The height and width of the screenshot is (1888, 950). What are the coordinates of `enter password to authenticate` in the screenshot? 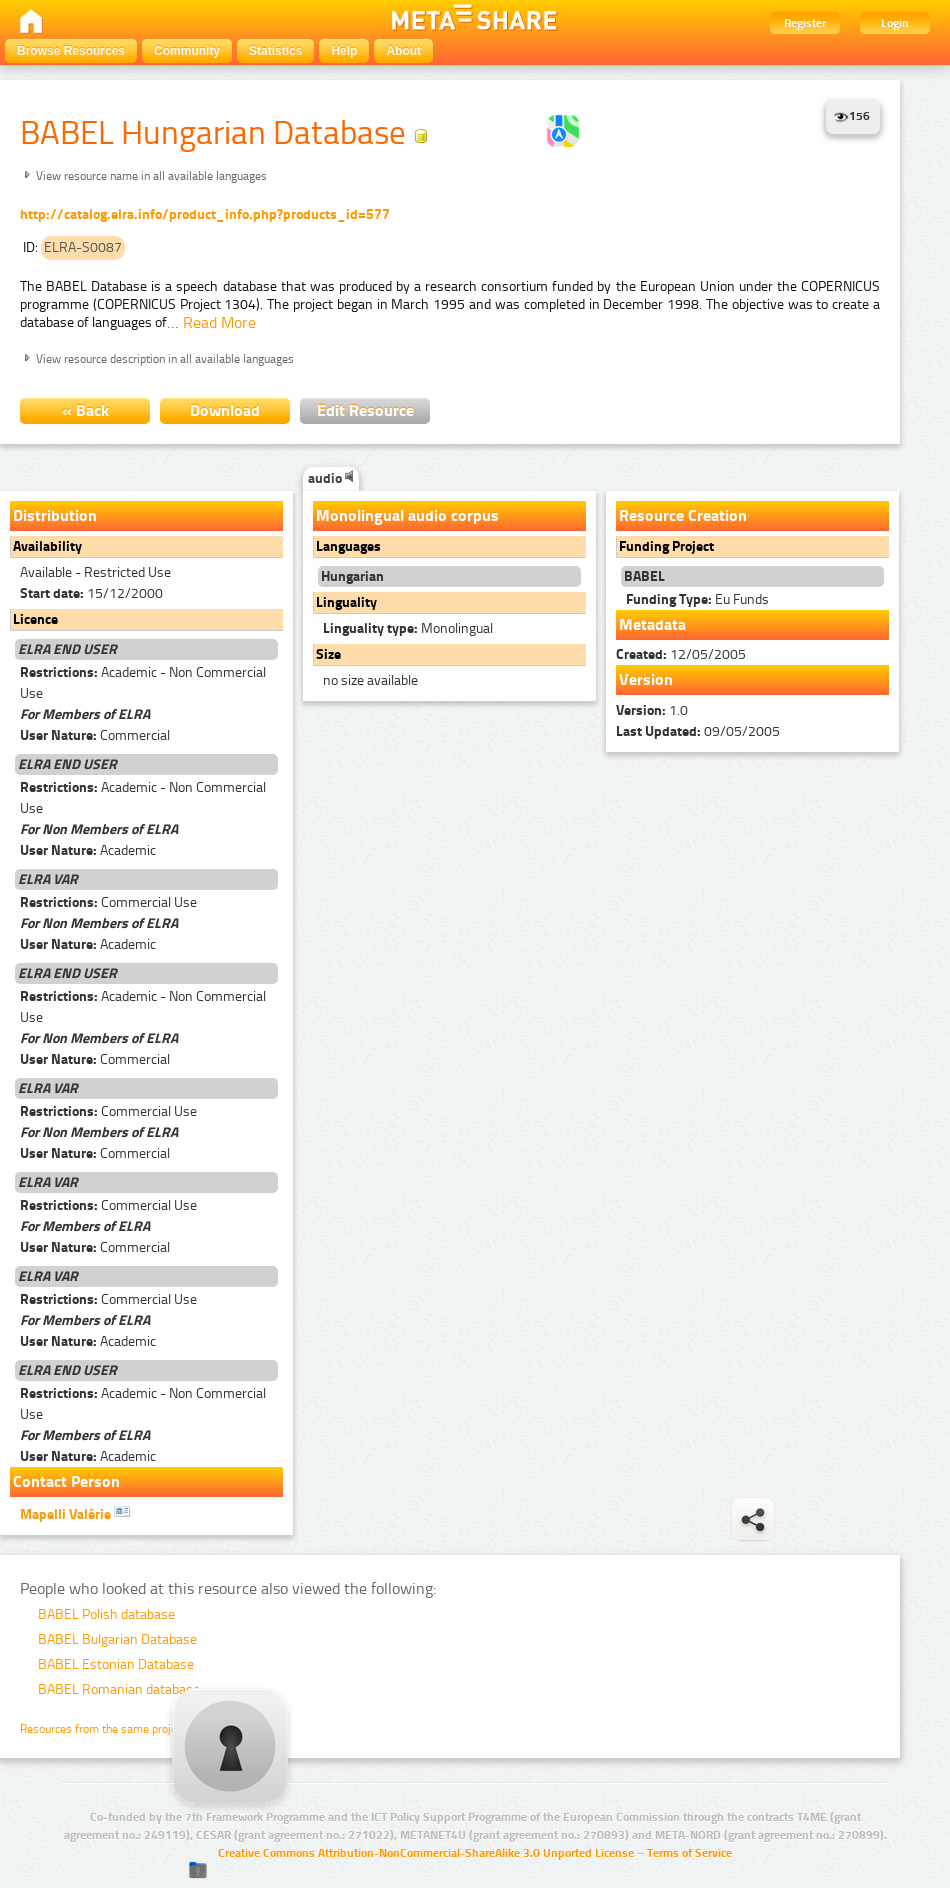 It's located at (230, 1749).